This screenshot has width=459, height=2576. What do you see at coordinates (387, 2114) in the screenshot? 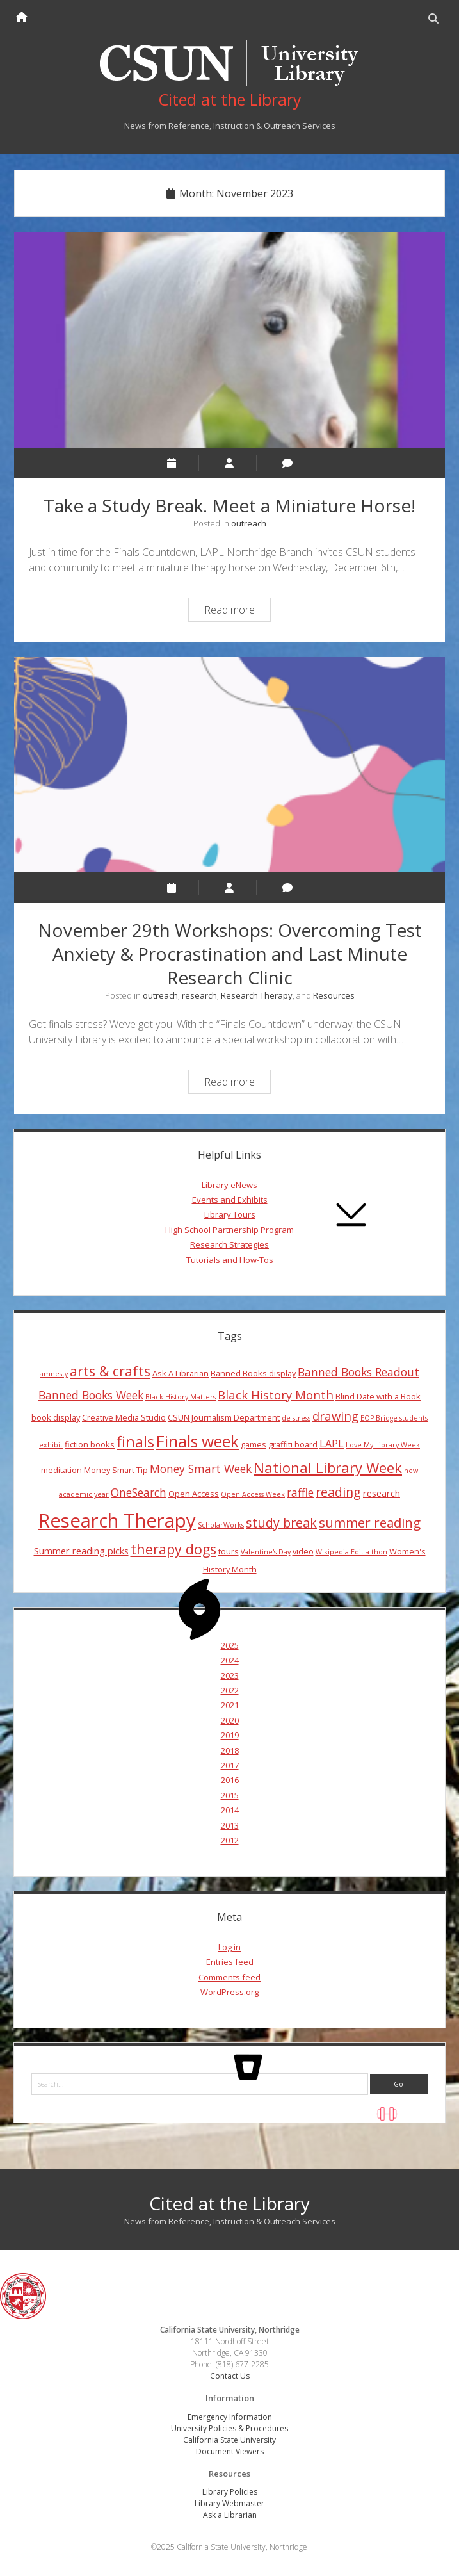
I see `access workout or fitness features` at bounding box center [387, 2114].